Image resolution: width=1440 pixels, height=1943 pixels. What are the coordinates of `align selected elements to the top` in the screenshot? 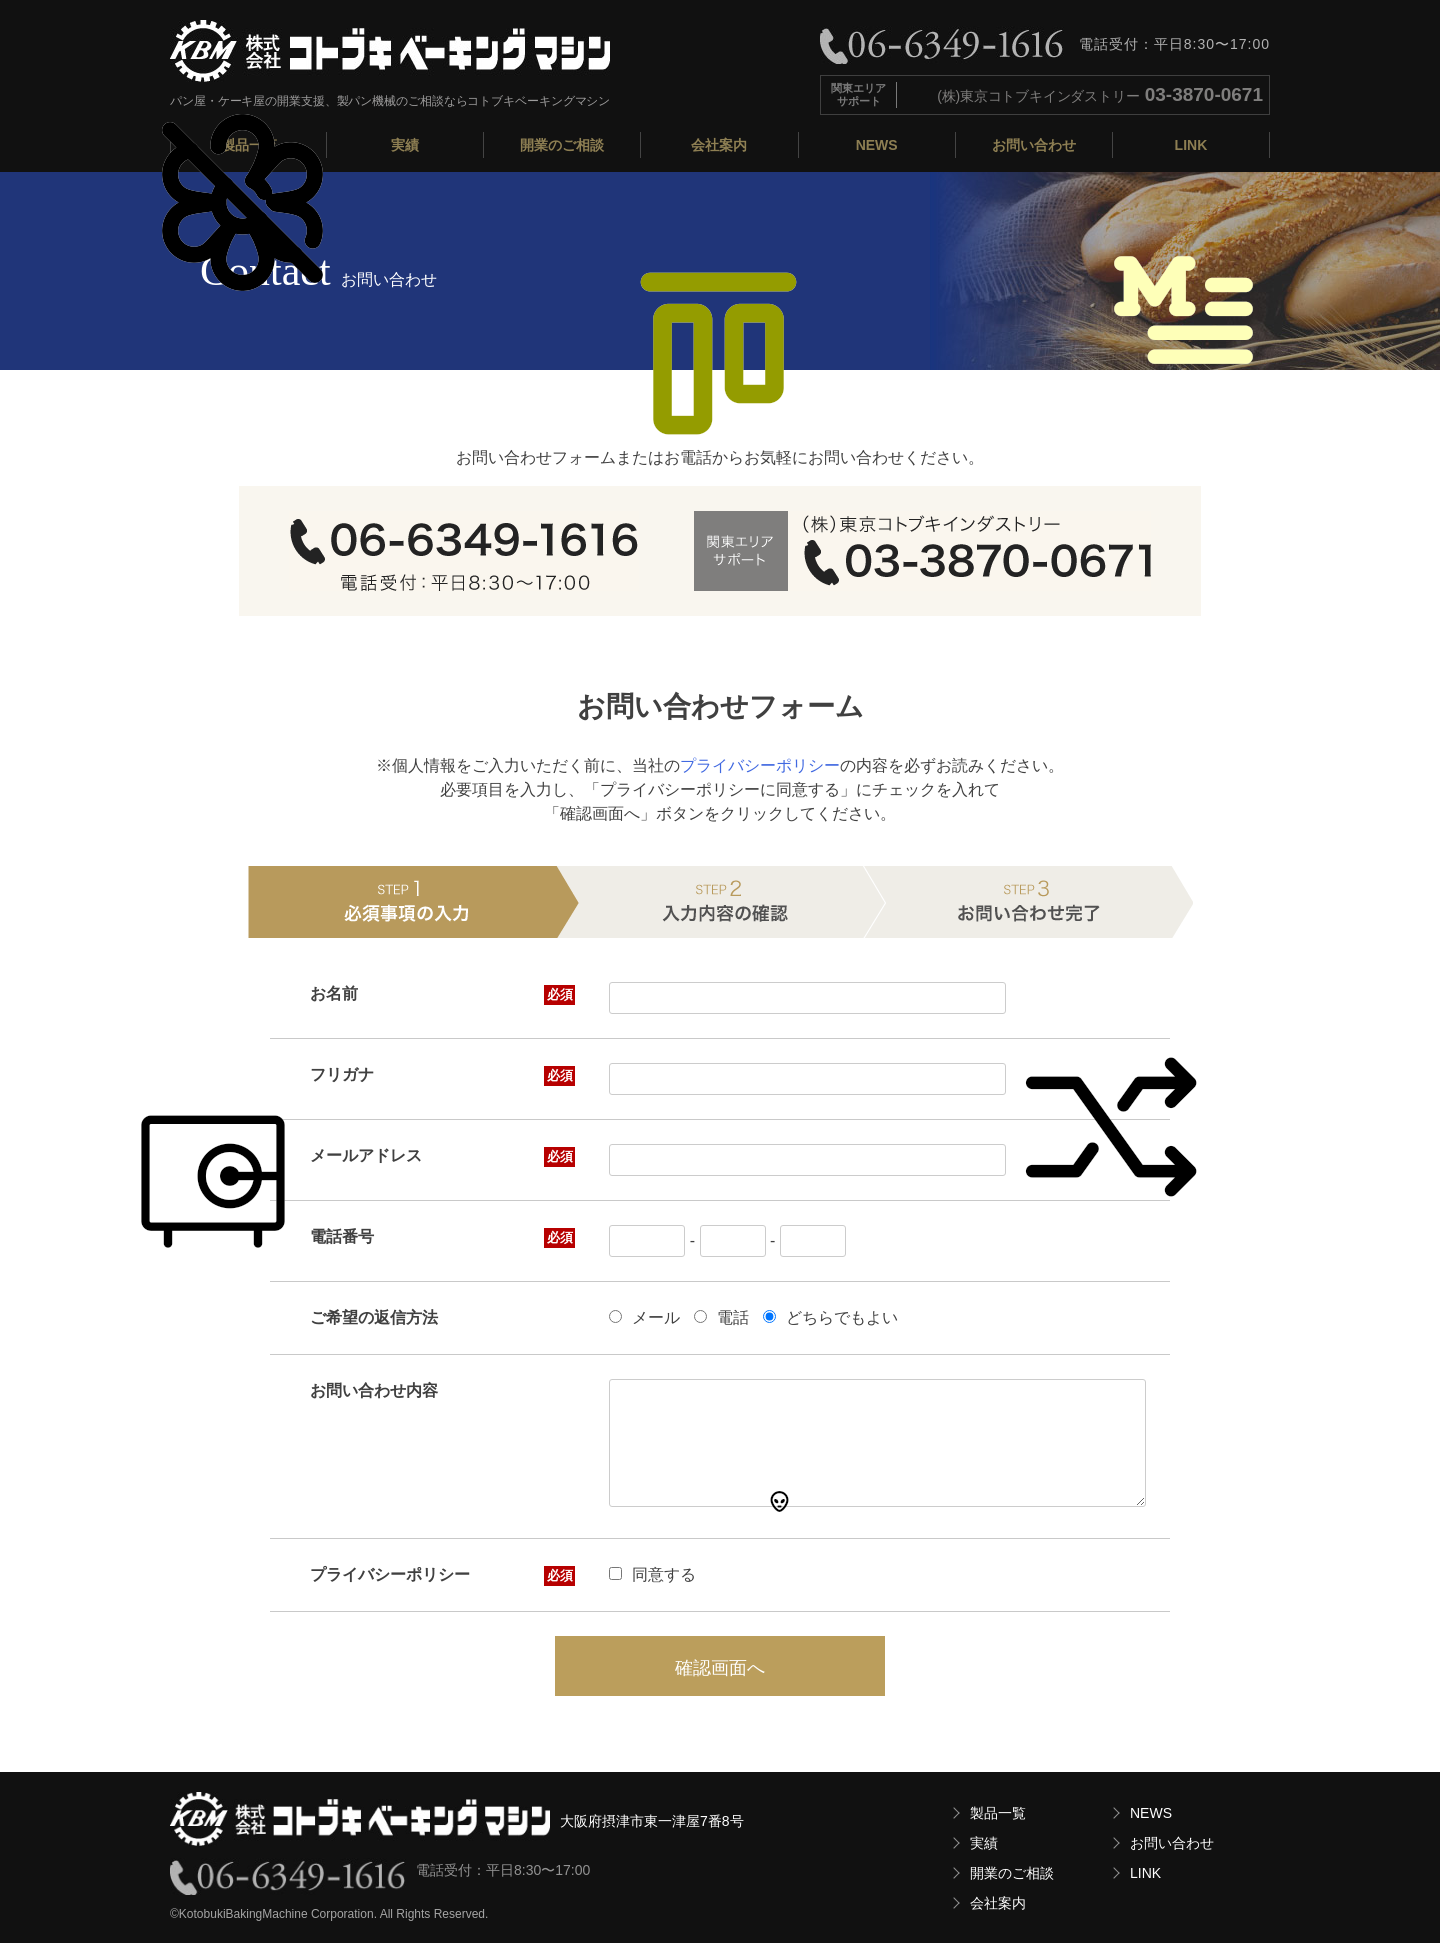 It's located at (718, 350).